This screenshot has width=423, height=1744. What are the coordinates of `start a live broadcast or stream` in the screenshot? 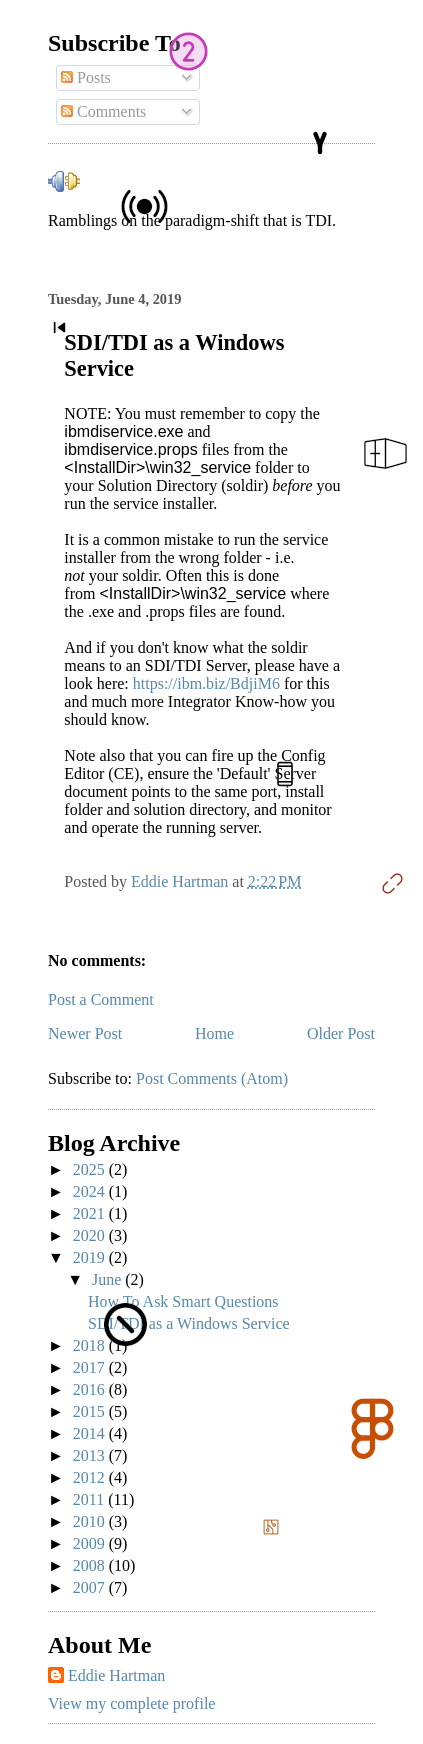 It's located at (144, 206).